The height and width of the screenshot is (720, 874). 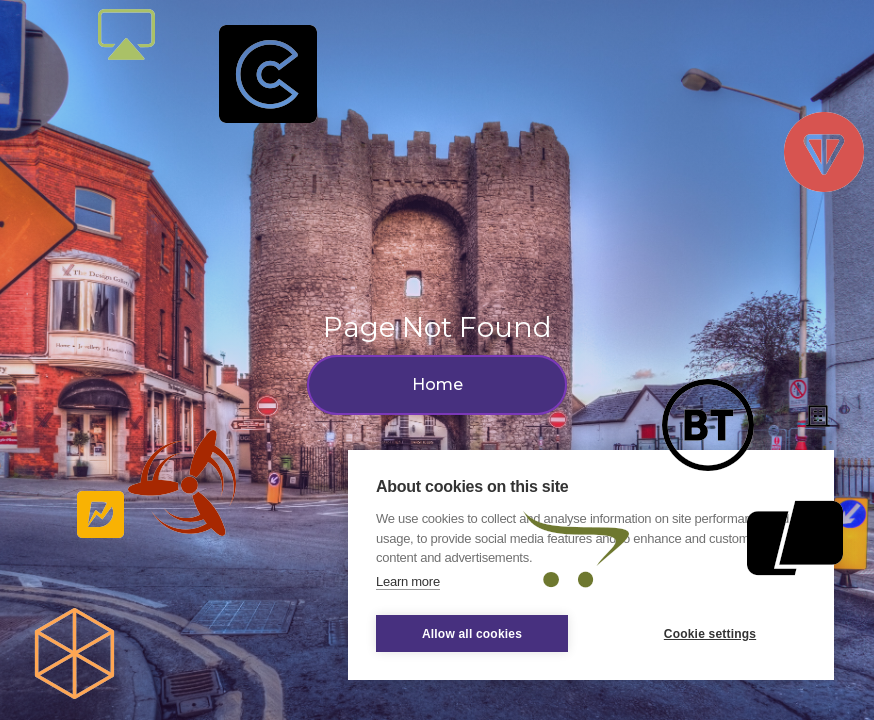 What do you see at coordinates (126, 34) in the screenshot?
I see `stream video content to an Apple TV or compatible device` at bounding box center [126, 34].